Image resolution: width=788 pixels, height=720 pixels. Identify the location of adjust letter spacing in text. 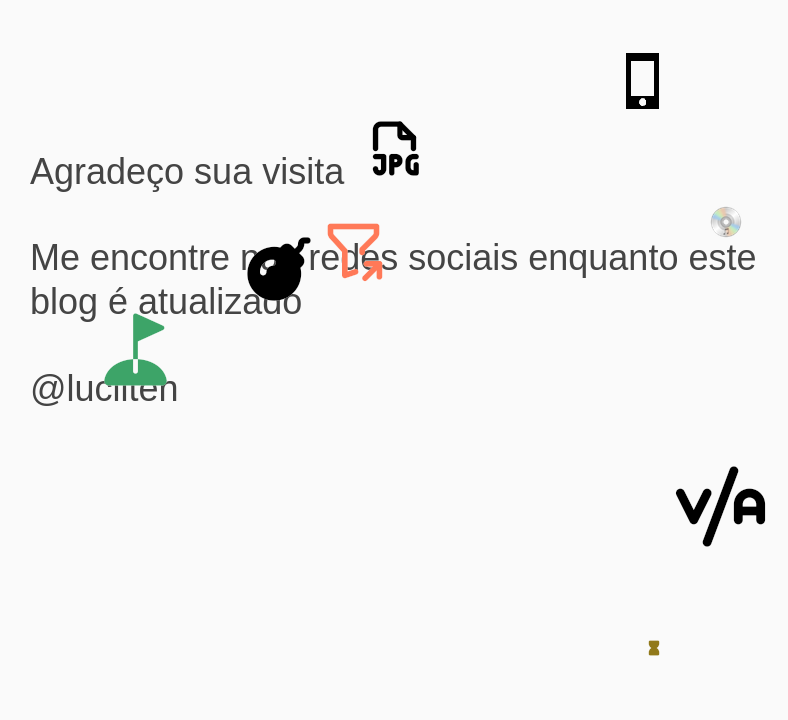
(720, 506).